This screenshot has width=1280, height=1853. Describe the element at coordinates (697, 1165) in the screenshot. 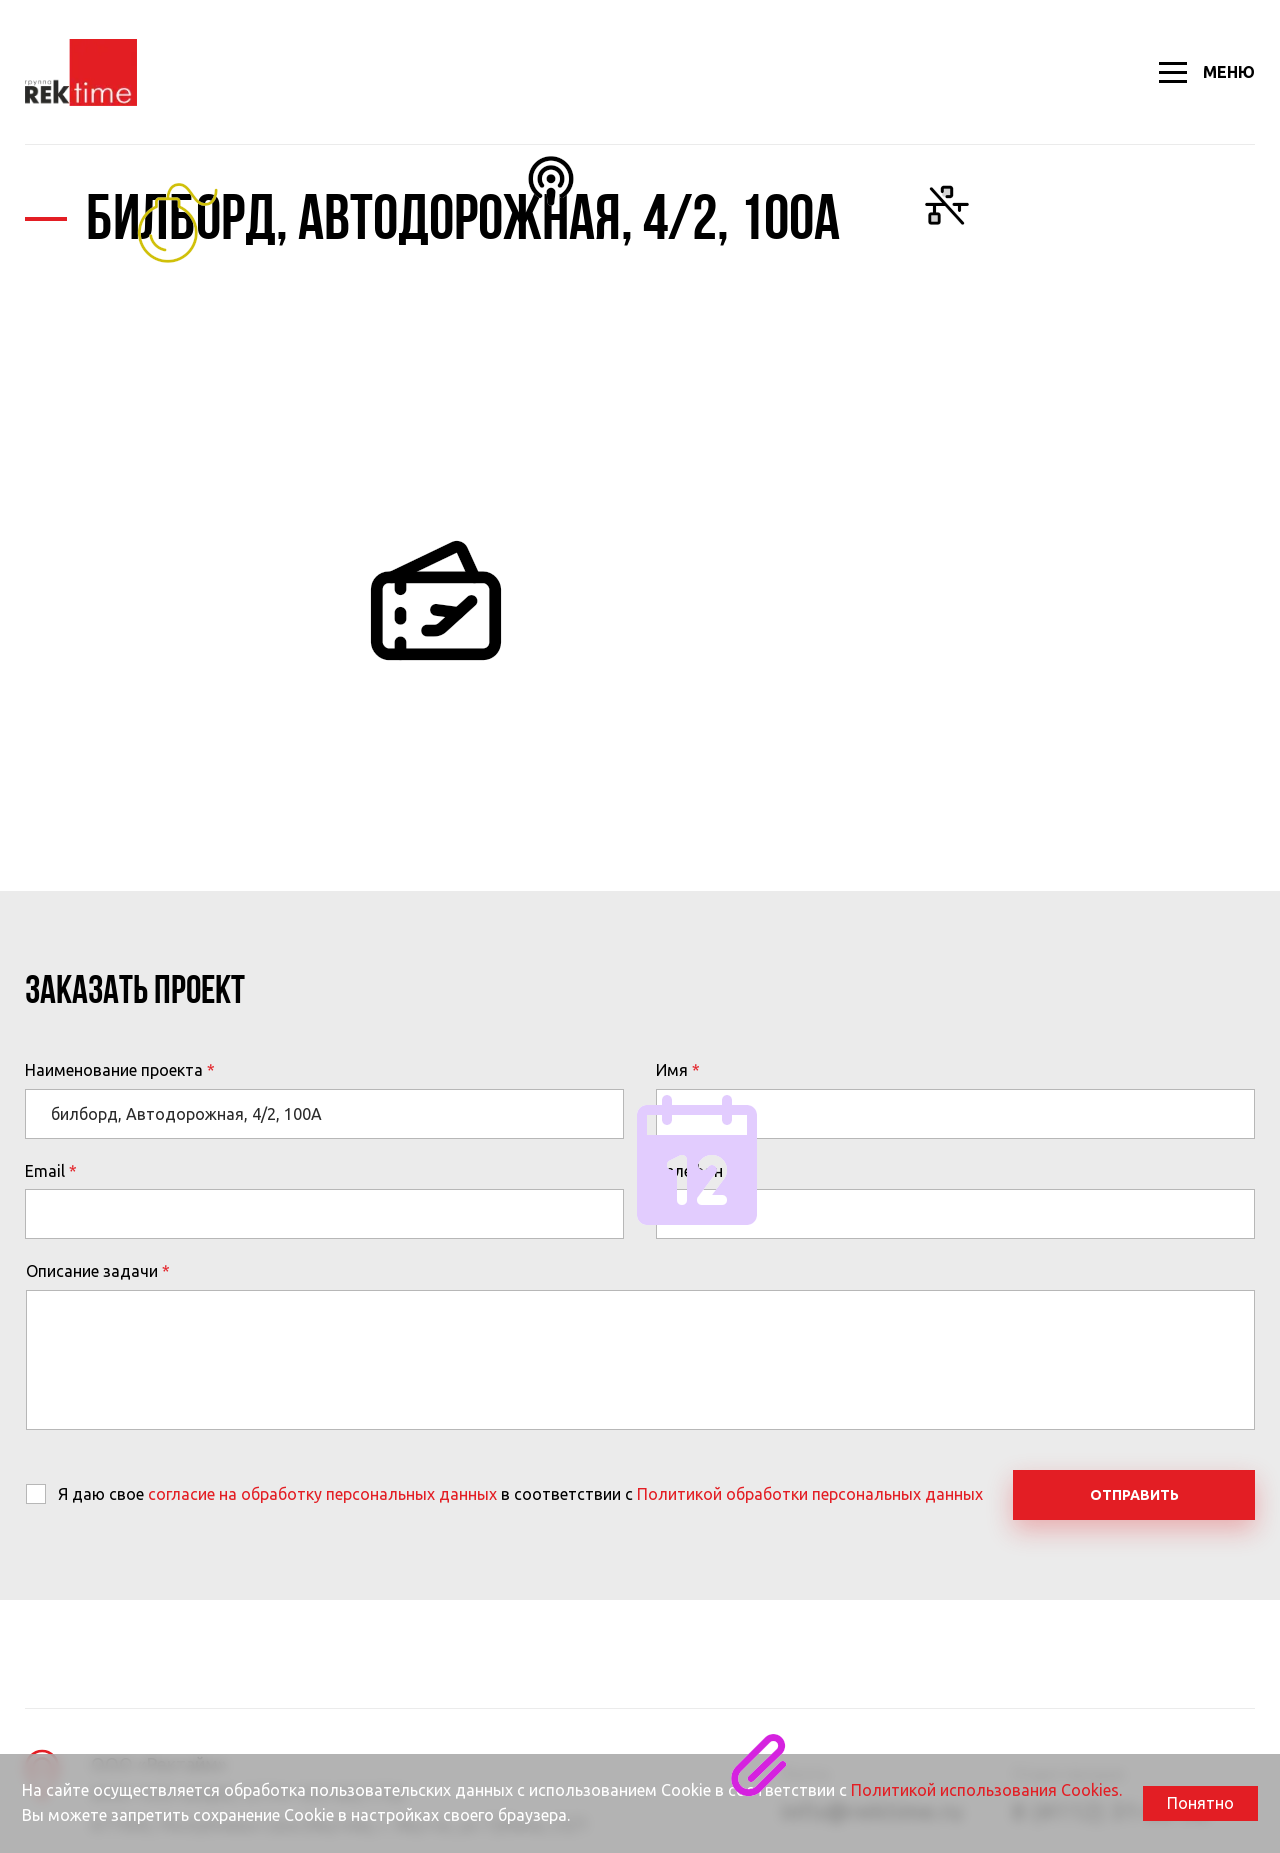

I see `open calendar or date picker` at that location.